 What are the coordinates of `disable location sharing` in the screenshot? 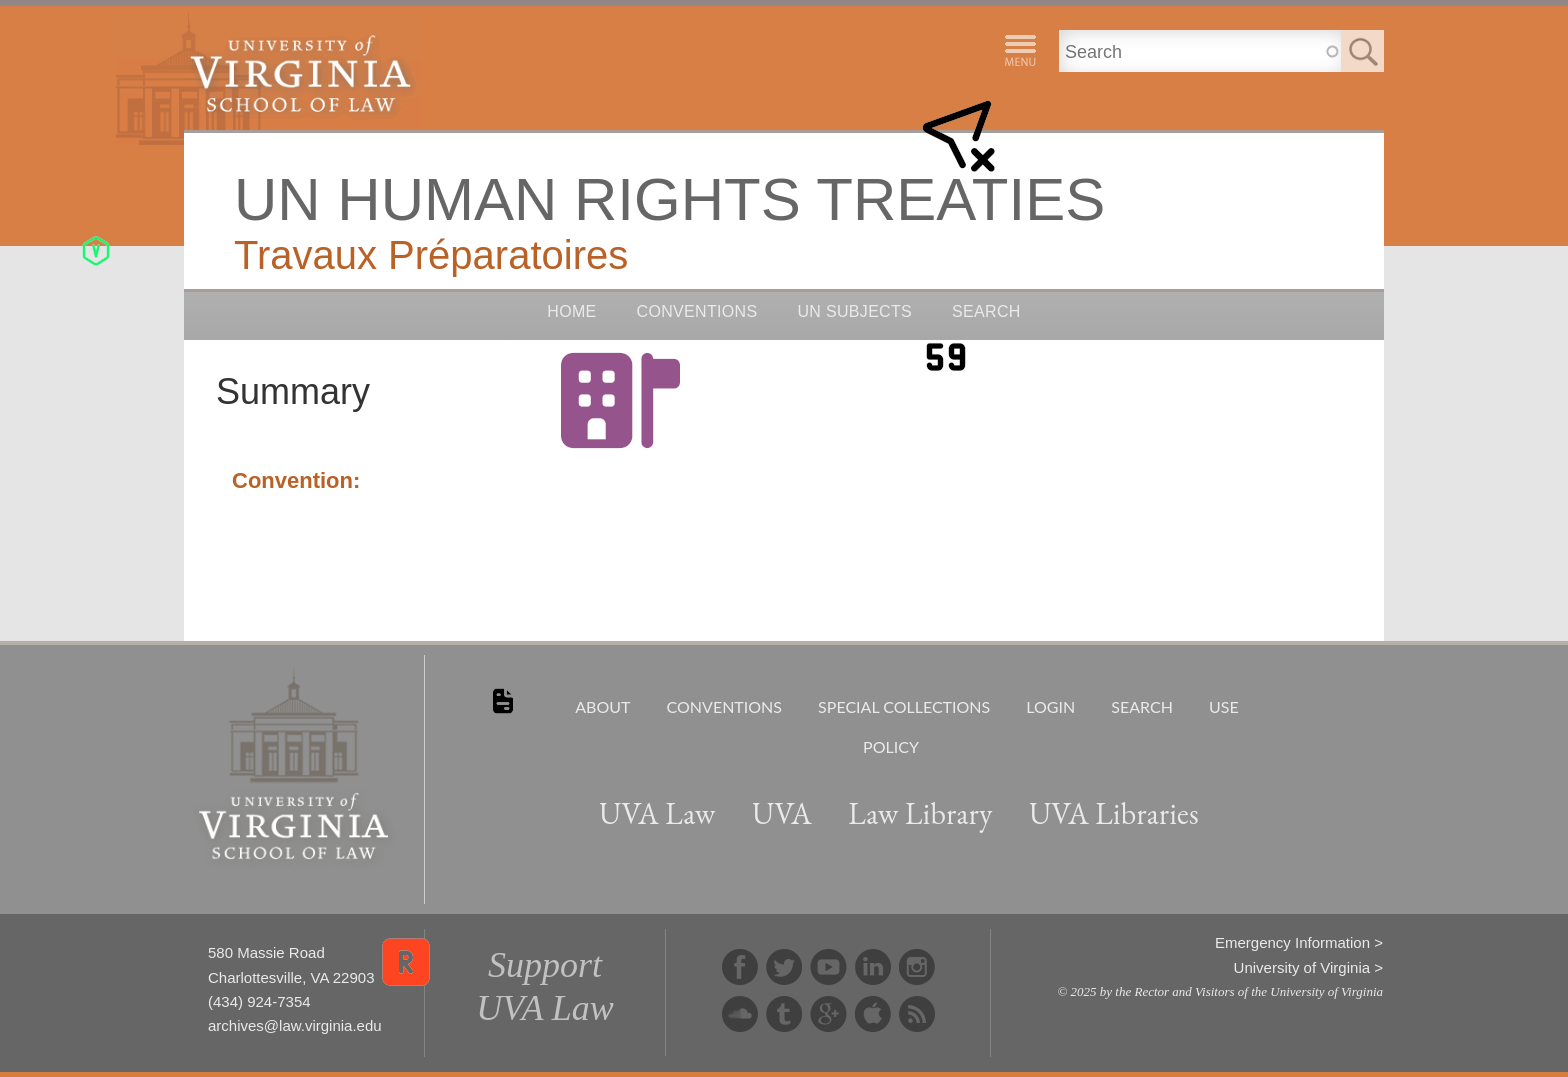 It's located at (957, 134).